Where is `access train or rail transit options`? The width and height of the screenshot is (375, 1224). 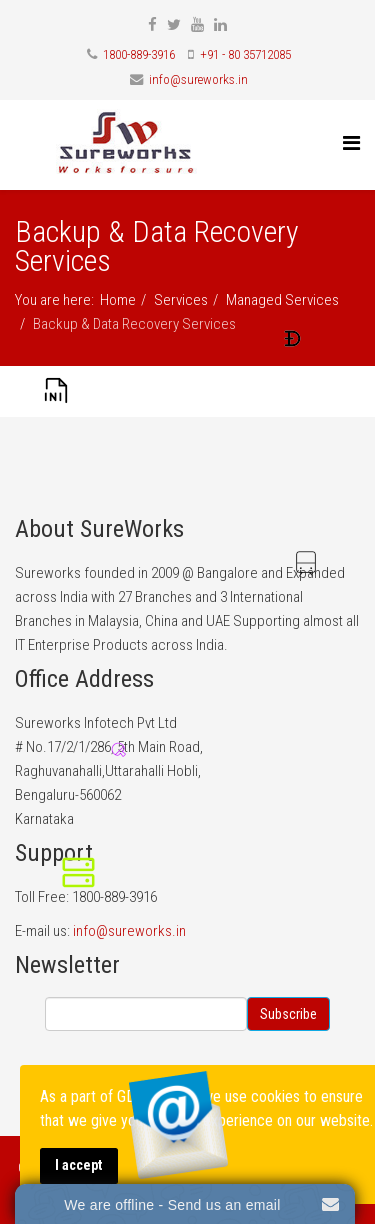 access train or rail transit options is located at coordinates (306, 563).